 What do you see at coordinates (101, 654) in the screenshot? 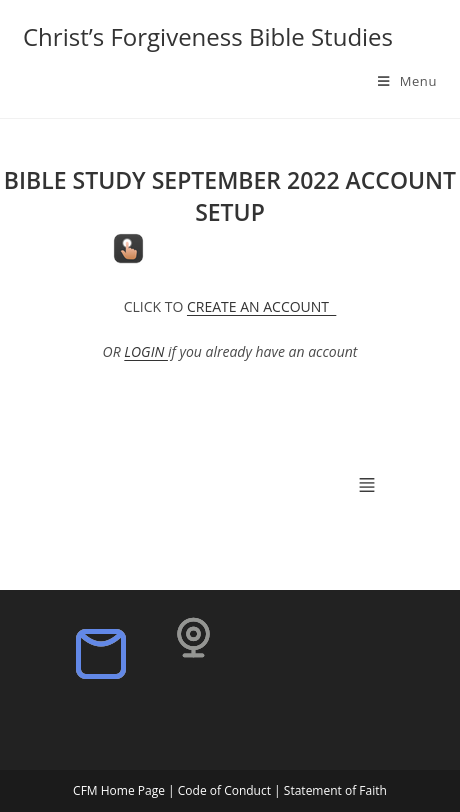
I see `hang dry laundry care instruction` at bounding box center [101, 654].